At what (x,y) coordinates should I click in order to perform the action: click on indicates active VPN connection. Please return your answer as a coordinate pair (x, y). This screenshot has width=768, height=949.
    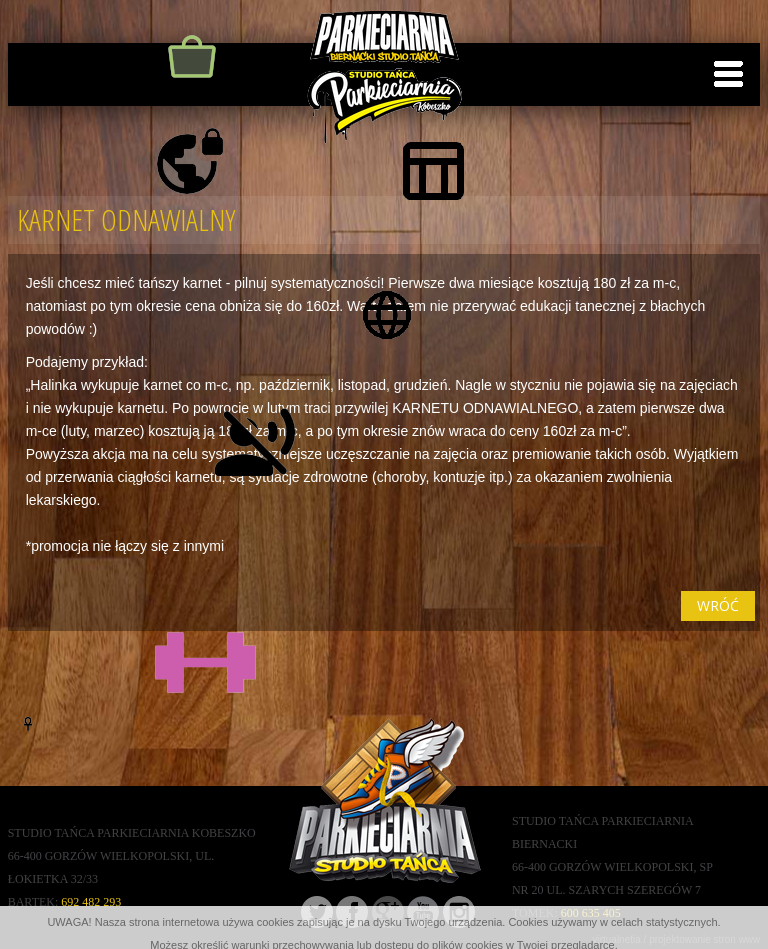
    Looking at the image, I should click on (190, 161).